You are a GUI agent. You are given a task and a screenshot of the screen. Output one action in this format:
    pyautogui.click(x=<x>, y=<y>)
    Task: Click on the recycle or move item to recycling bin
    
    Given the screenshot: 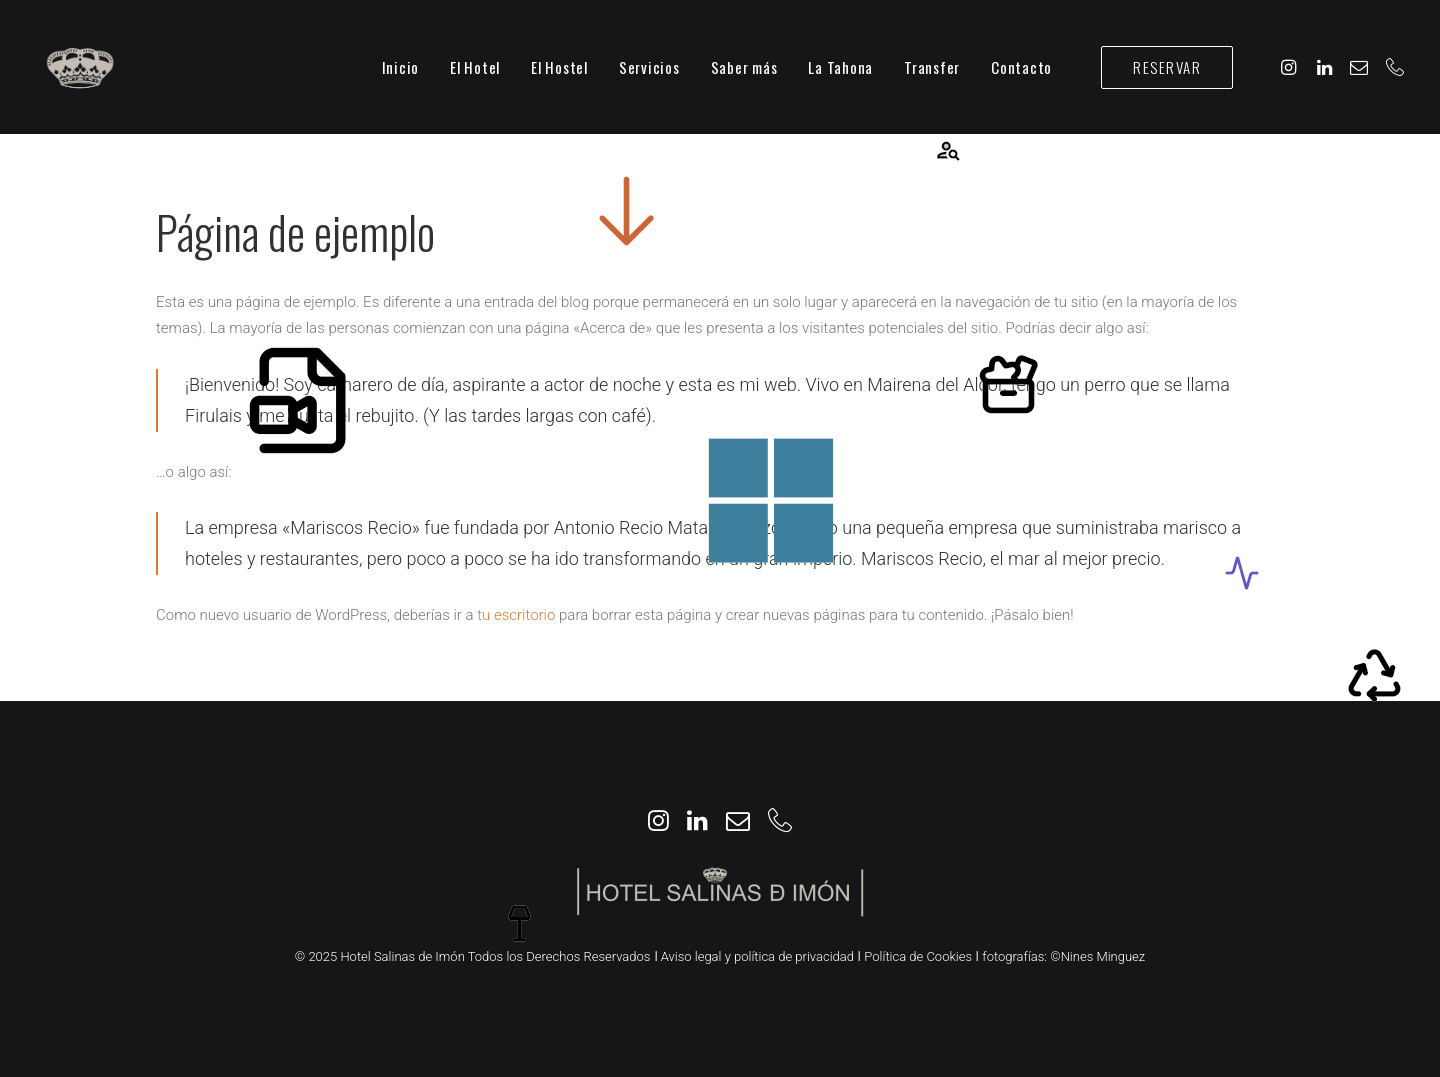 What is the action you would take?
    pyautogui.click(x=1374, y=675)
    